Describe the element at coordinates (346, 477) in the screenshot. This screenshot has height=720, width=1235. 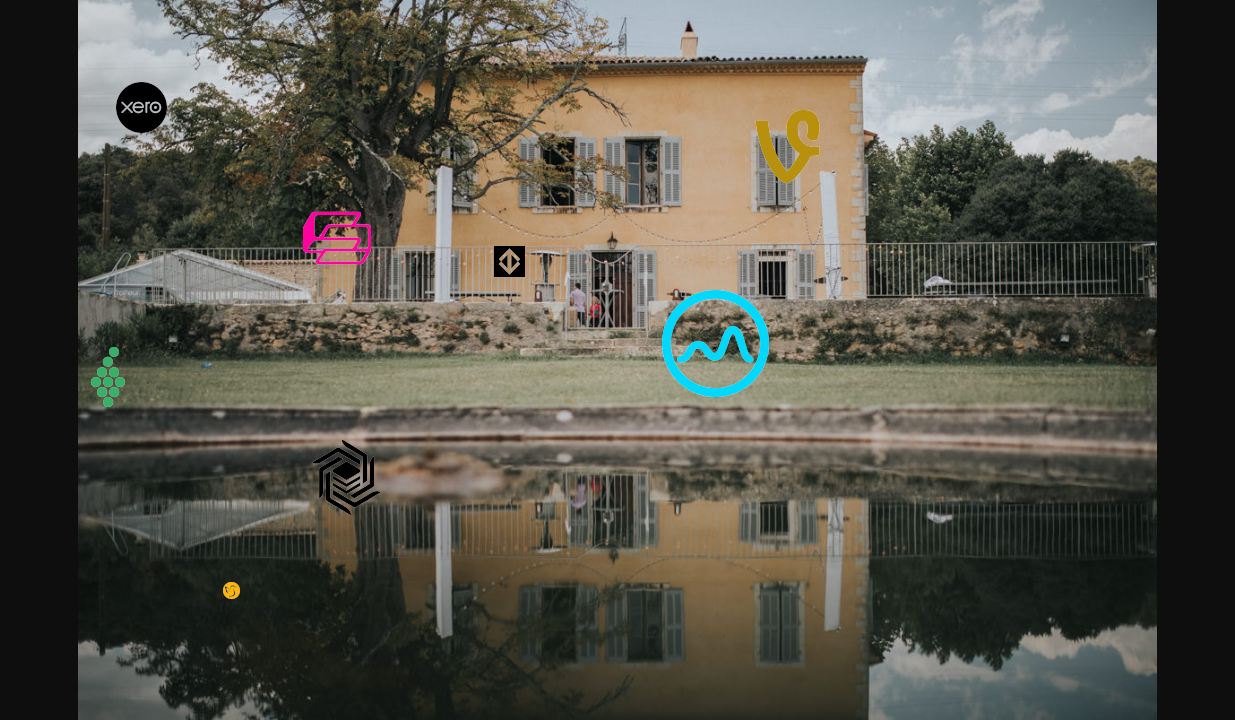
I see `google bigtable service logo` at that location.